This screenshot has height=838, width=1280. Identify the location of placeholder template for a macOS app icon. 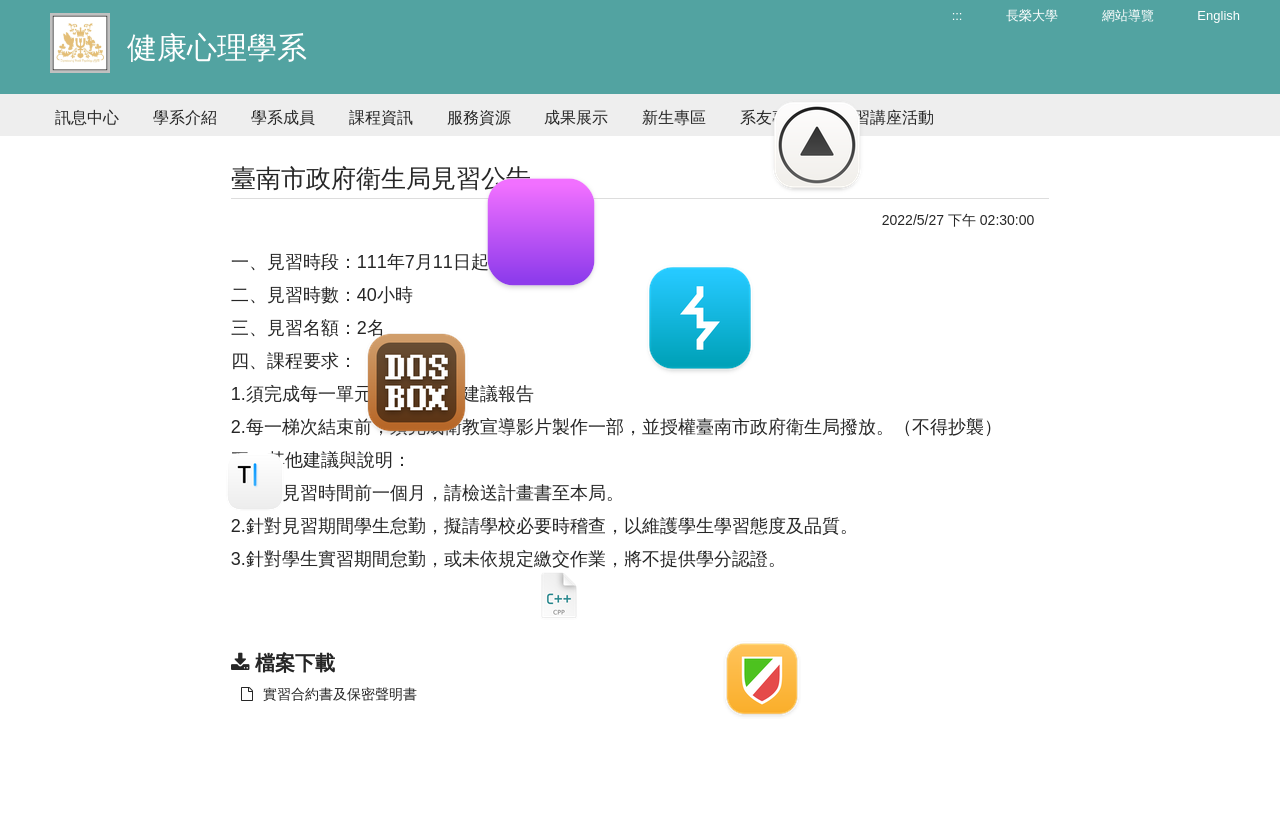
(541, 232).